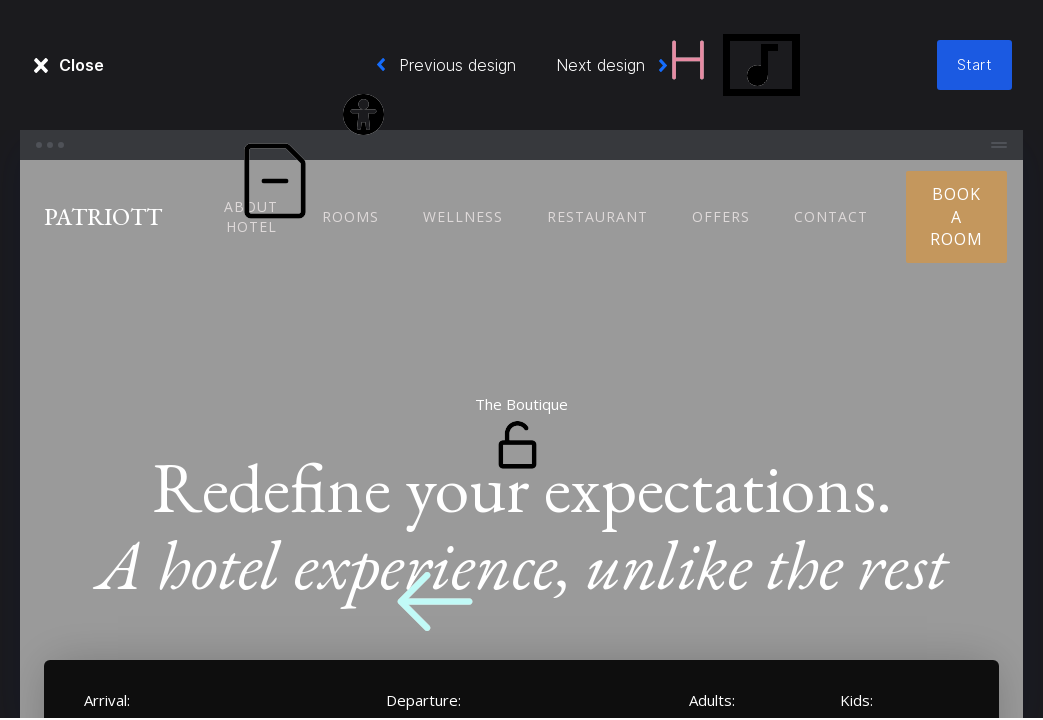 The height and width of the screenshot is (720, 1043). What do you see at coordinates (363, 114) in the screenshot?
I see `enable accessibility features` at bounding box center [363, 114].